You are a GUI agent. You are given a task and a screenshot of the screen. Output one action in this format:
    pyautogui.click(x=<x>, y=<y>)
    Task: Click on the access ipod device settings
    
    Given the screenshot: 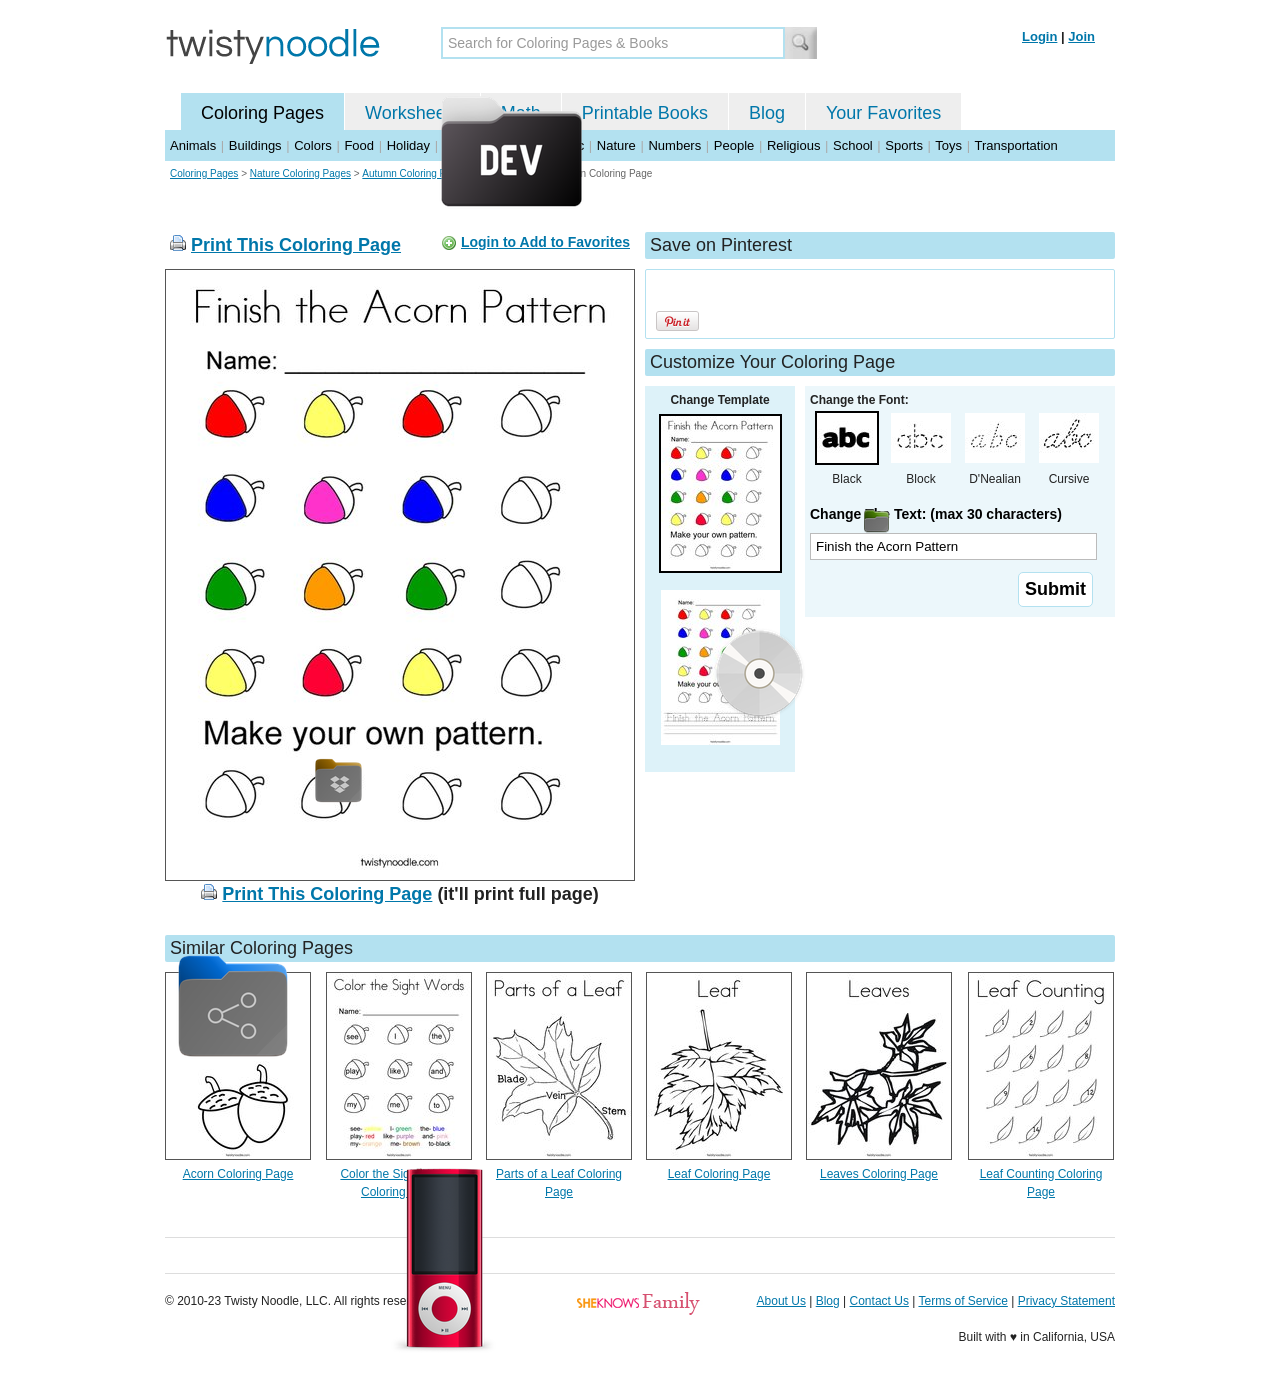 What is the action you would take?
    pyautogui.click(x=443, y=1260)
    